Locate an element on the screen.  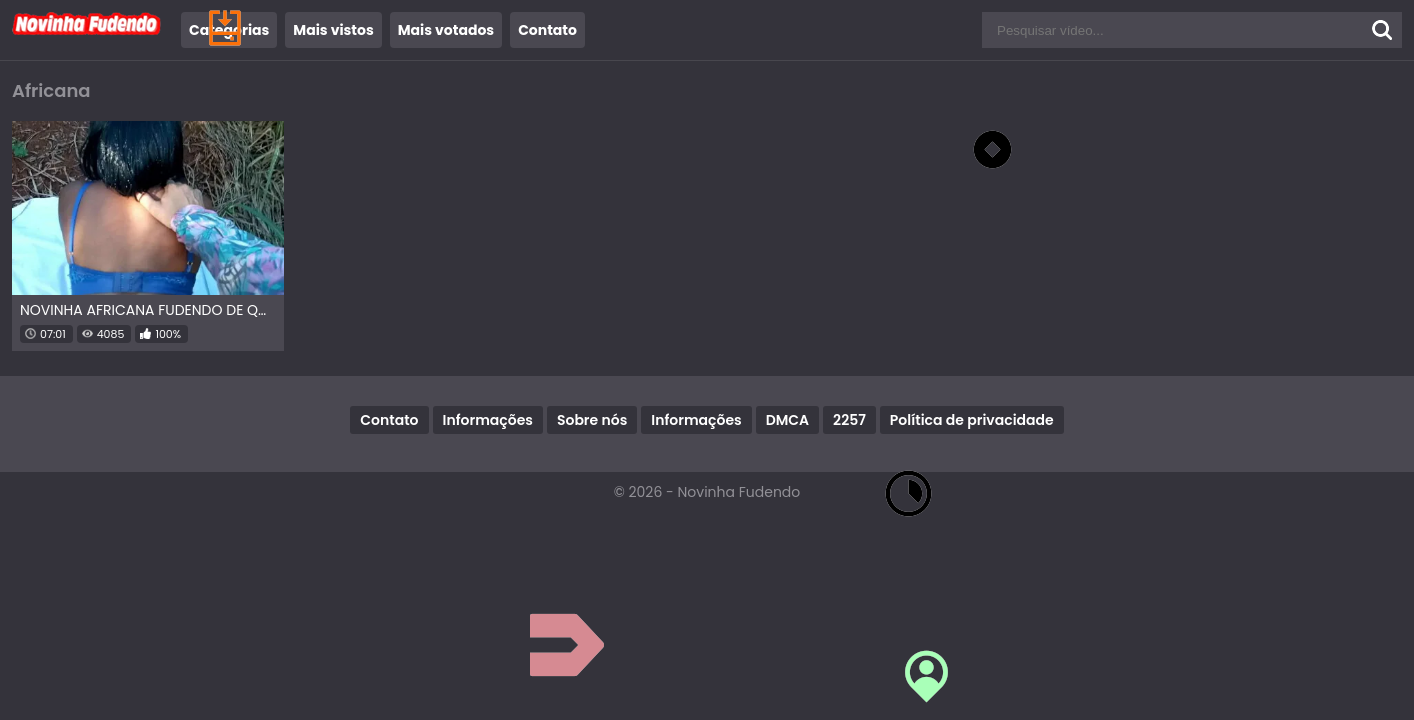
install an app or software is located at coordinates (225, 28).